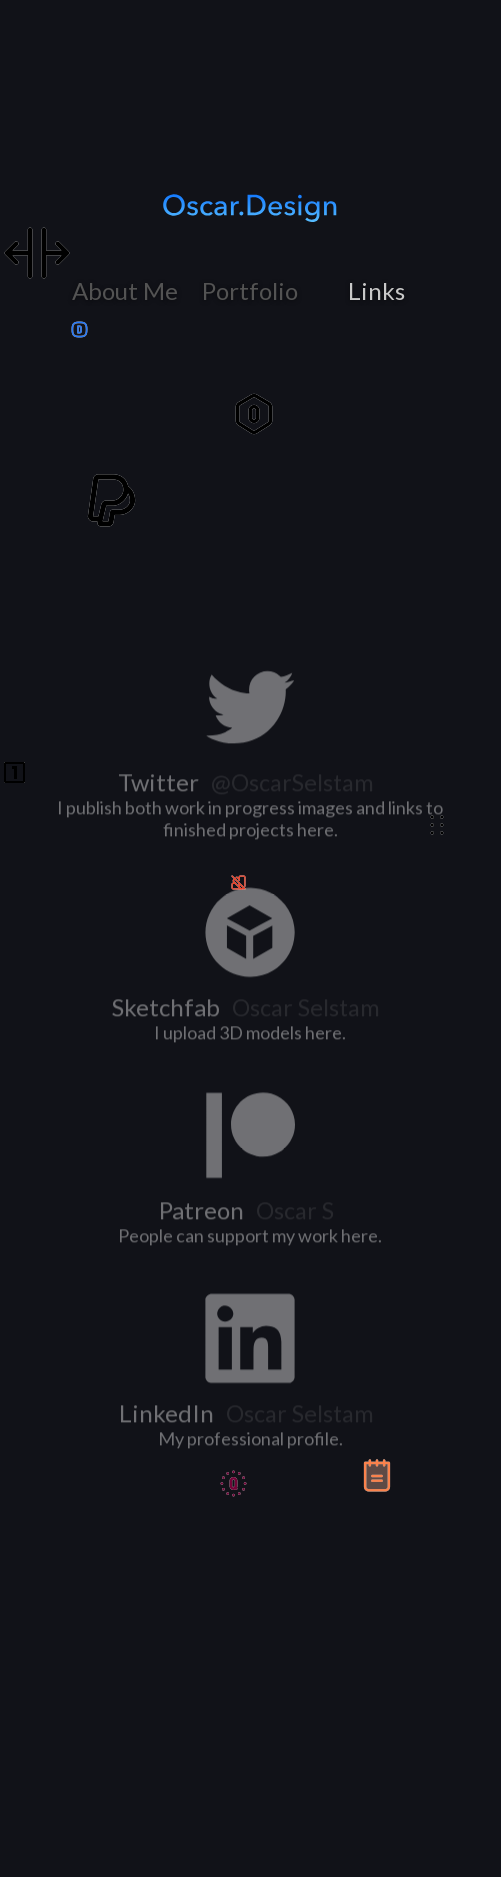 The image size is (501, 1877). What do you see at coordinates (377, 1476) in the screenshot?
I see `open notepad or notes app` at bounding box center [377, 1476].